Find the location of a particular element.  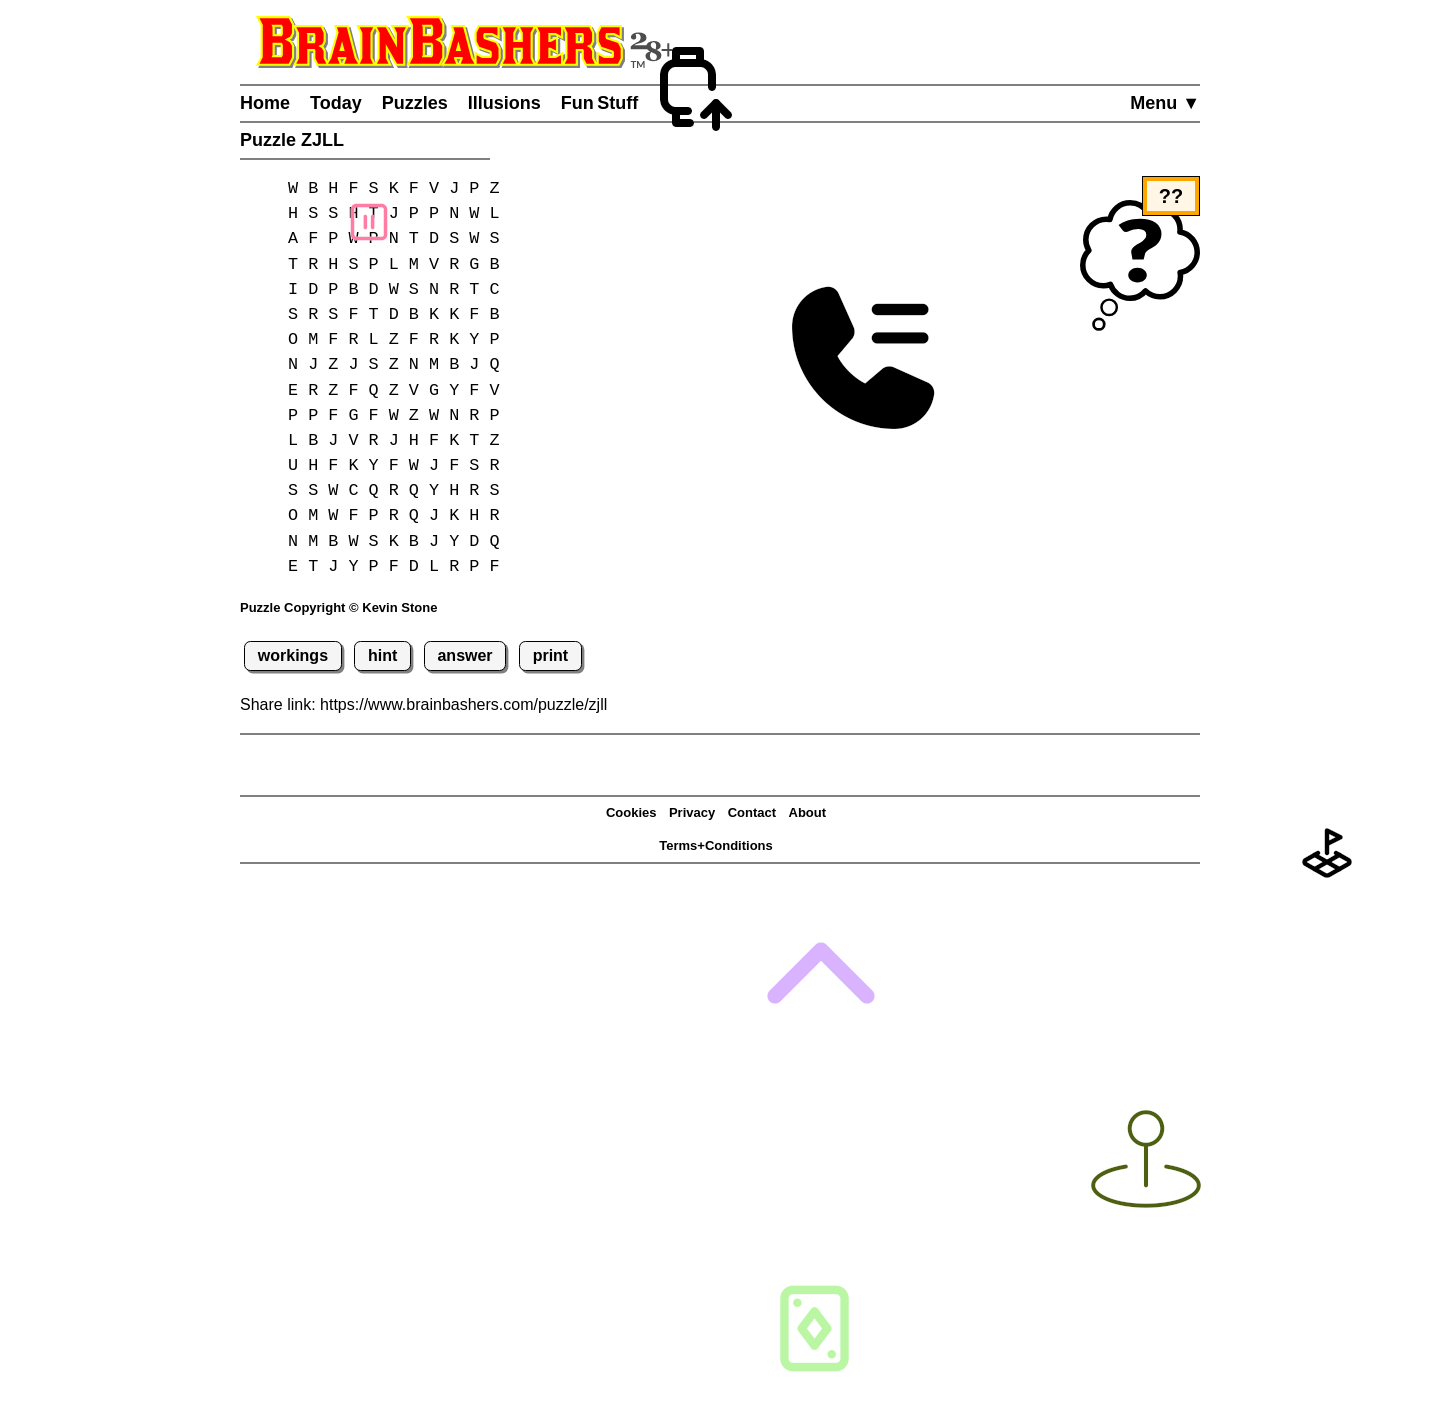

open card game or play cards is located at coordinates (814, 1328).